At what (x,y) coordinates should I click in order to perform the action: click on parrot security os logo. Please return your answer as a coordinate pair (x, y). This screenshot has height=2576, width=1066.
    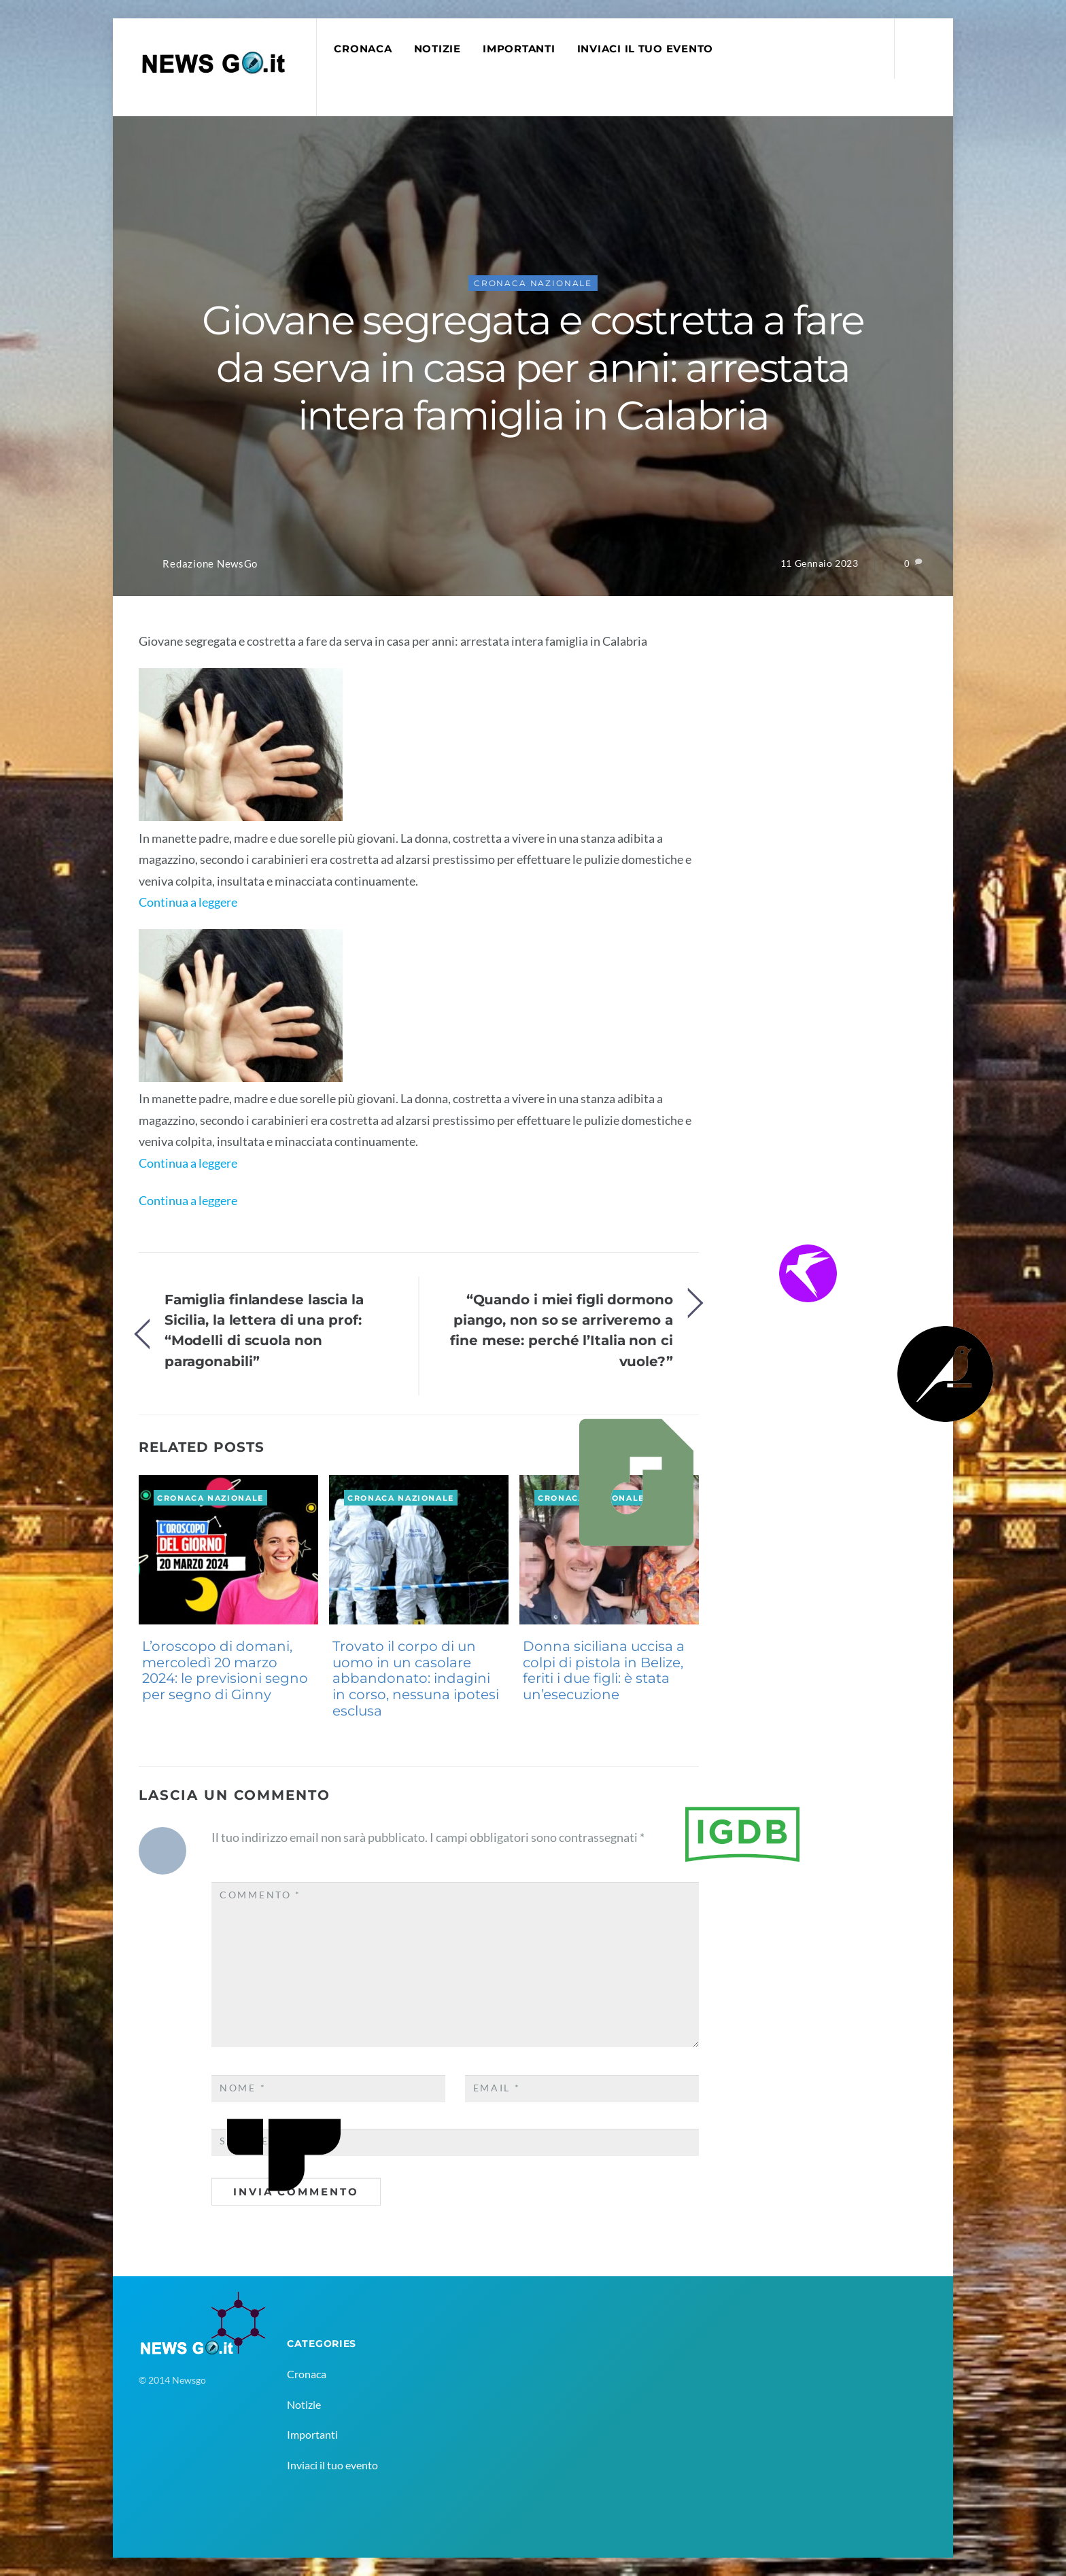
    Looking at the image, I should click on (808, 1273).